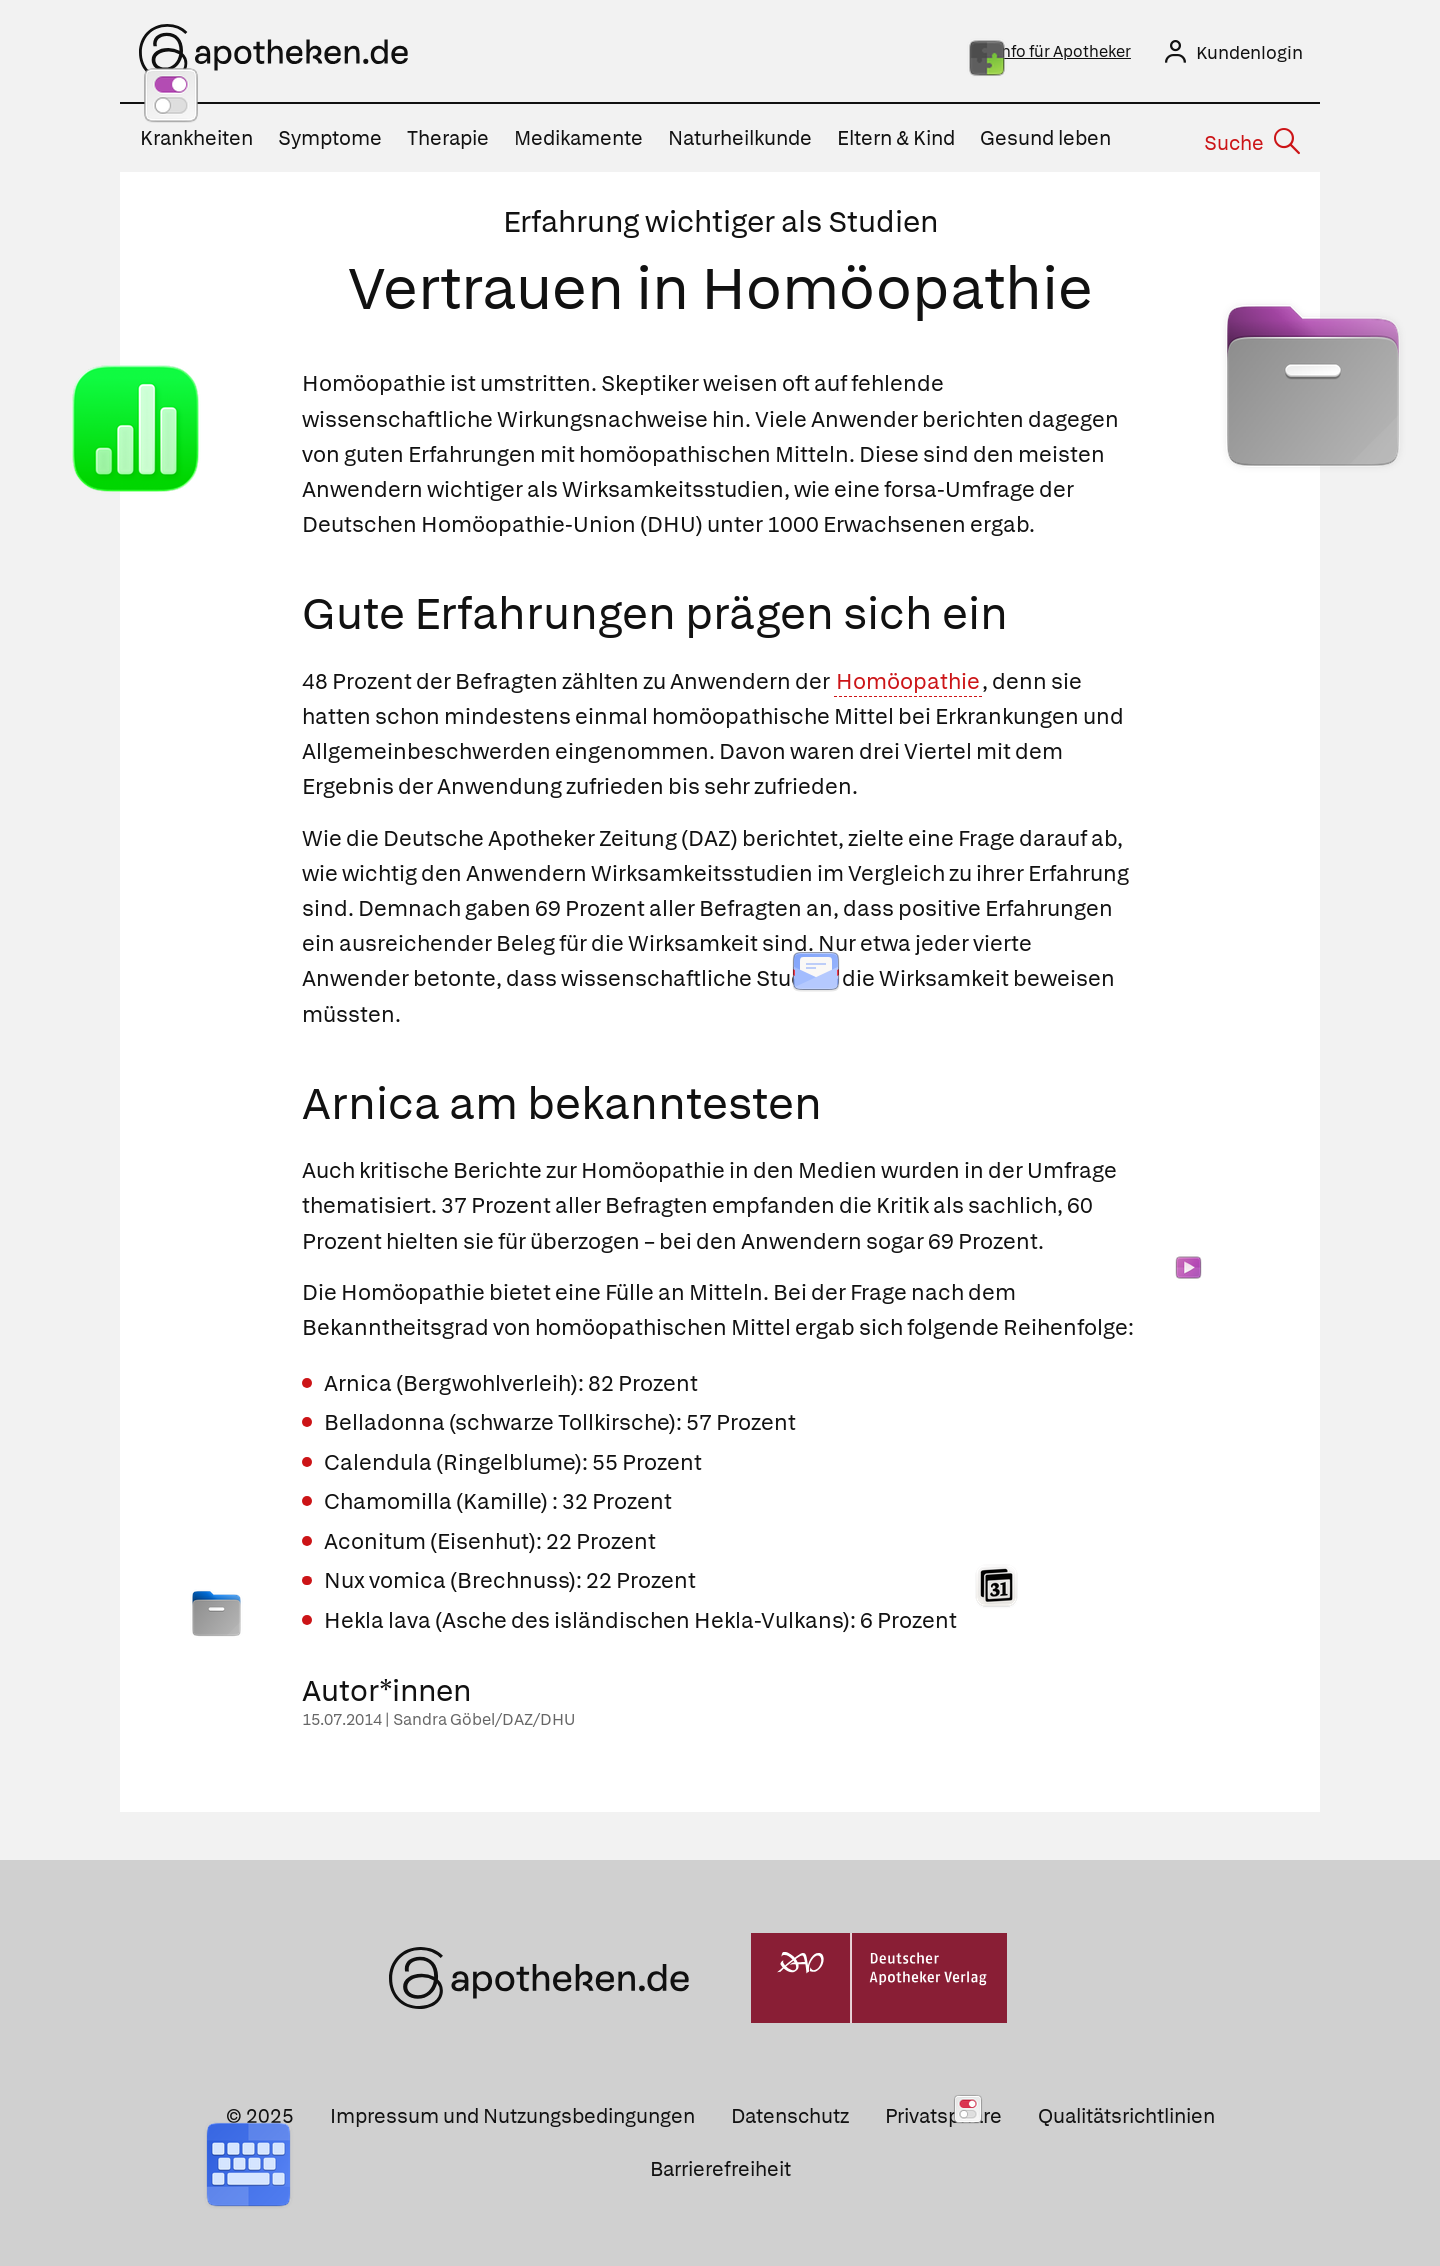 The width and height of the screenshot is (1440, 2266). Describe the element at coordinates (171, 95) in the screenshot. I see `open system tweaks or settings customization` at that location.